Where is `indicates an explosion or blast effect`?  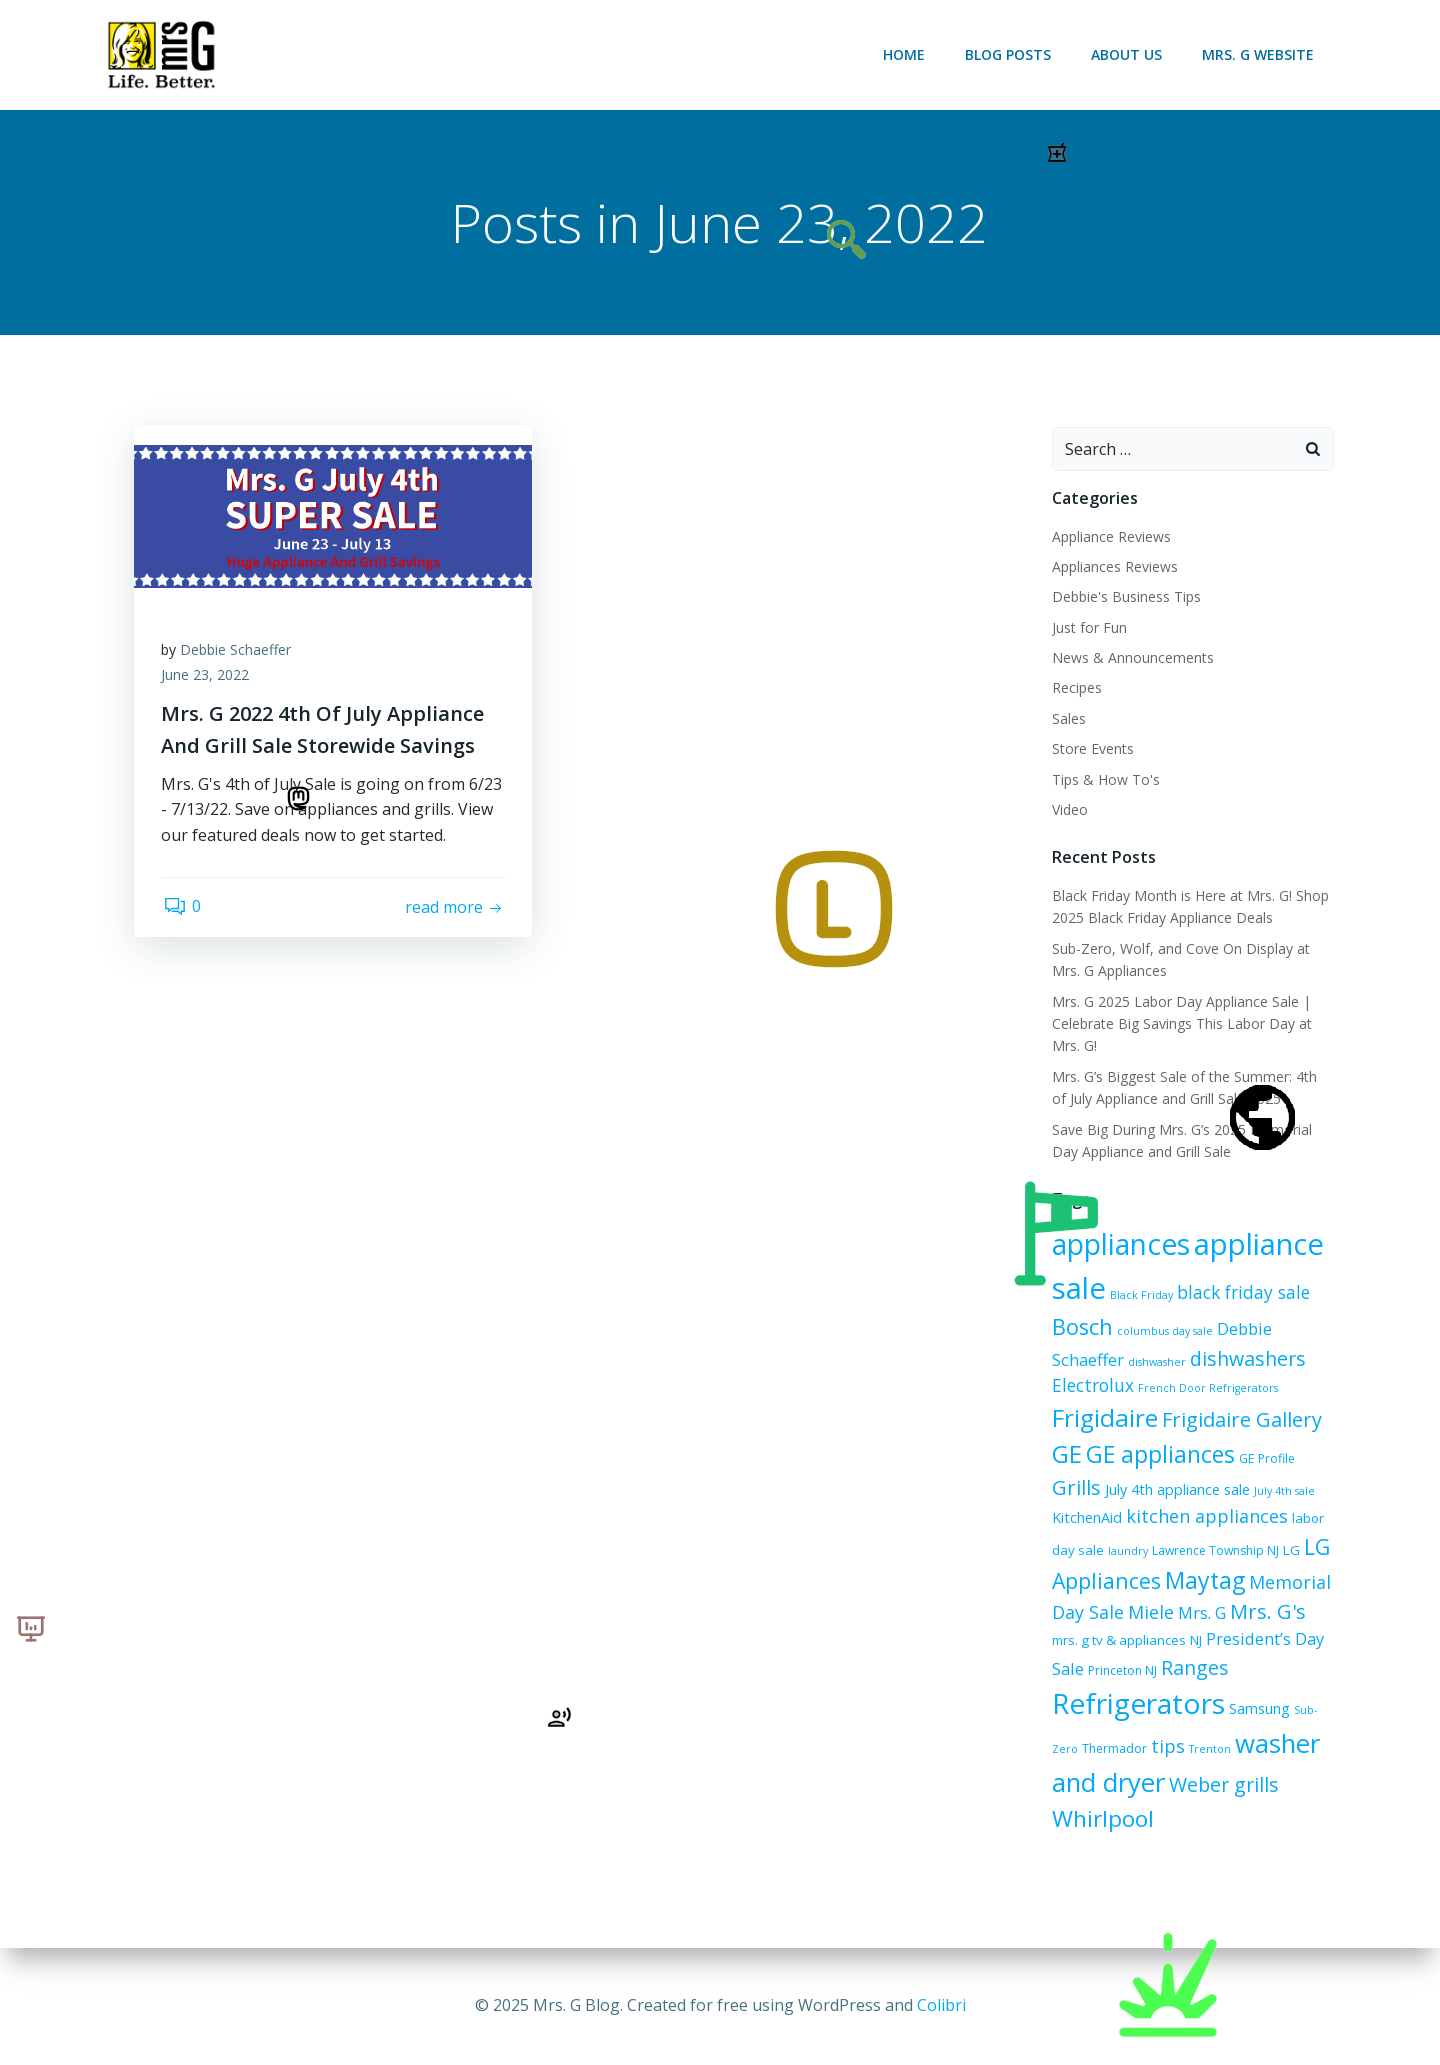
indicates an explosion or blast effect is located at coordinates (1168, 1988).